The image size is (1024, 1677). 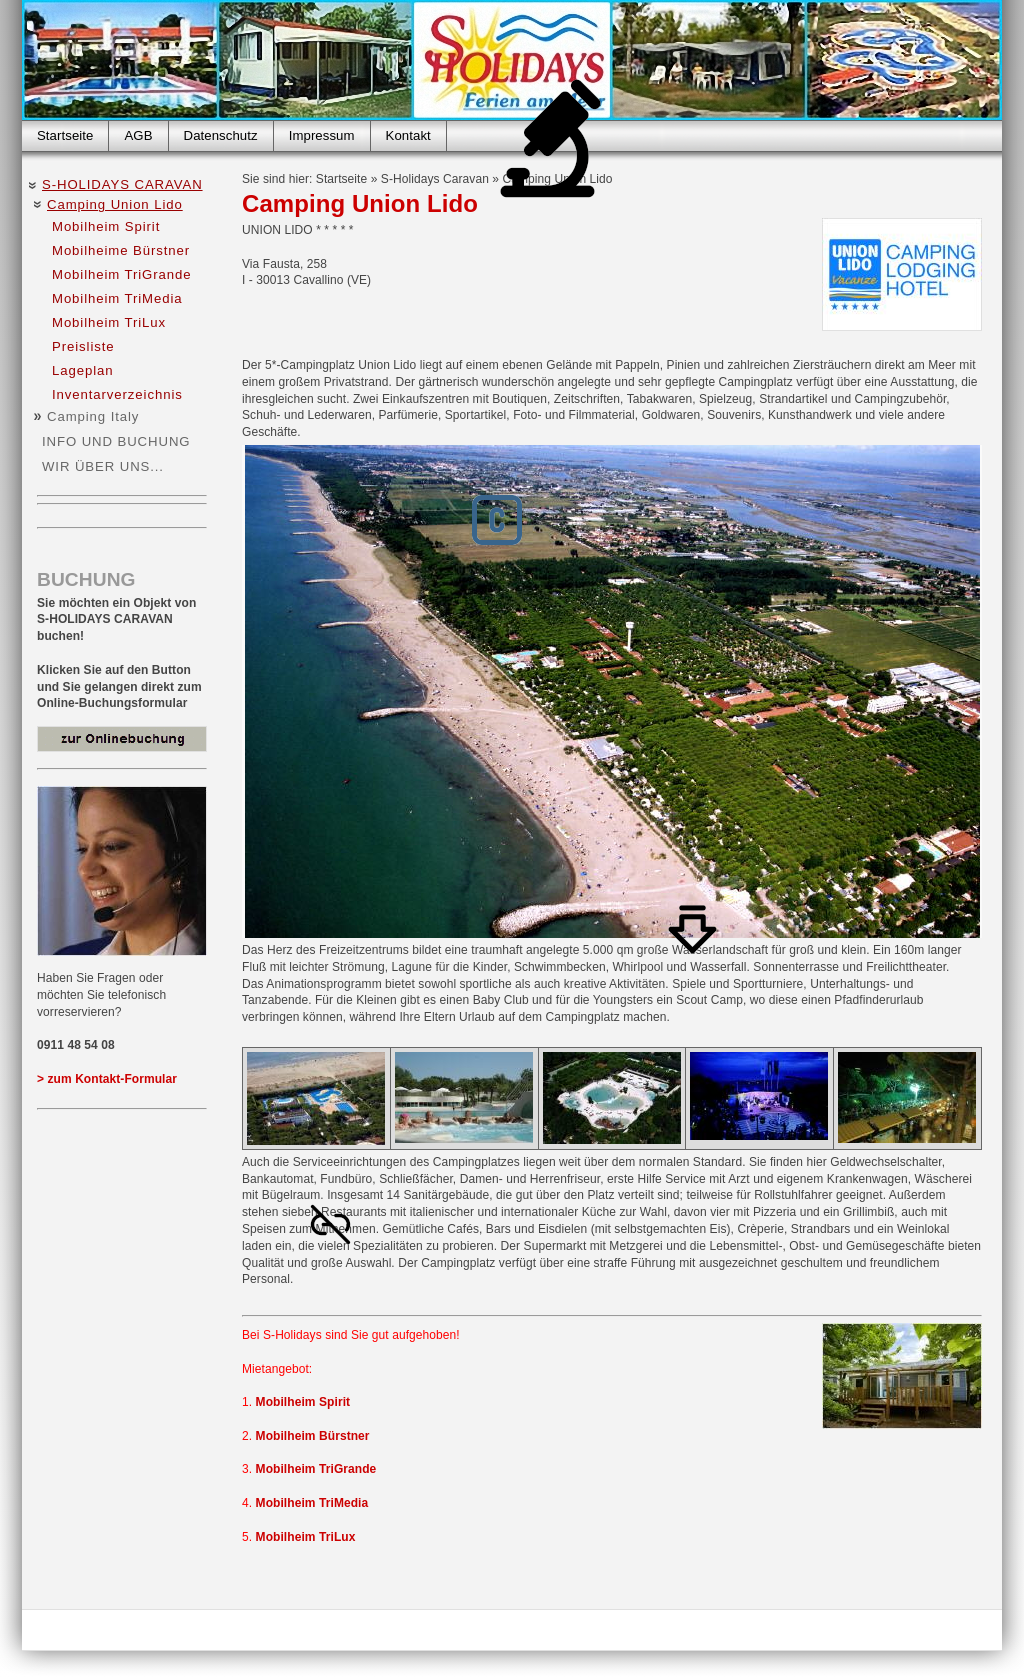 I want to click on carbon design system logo, so click(x=497, y=520).